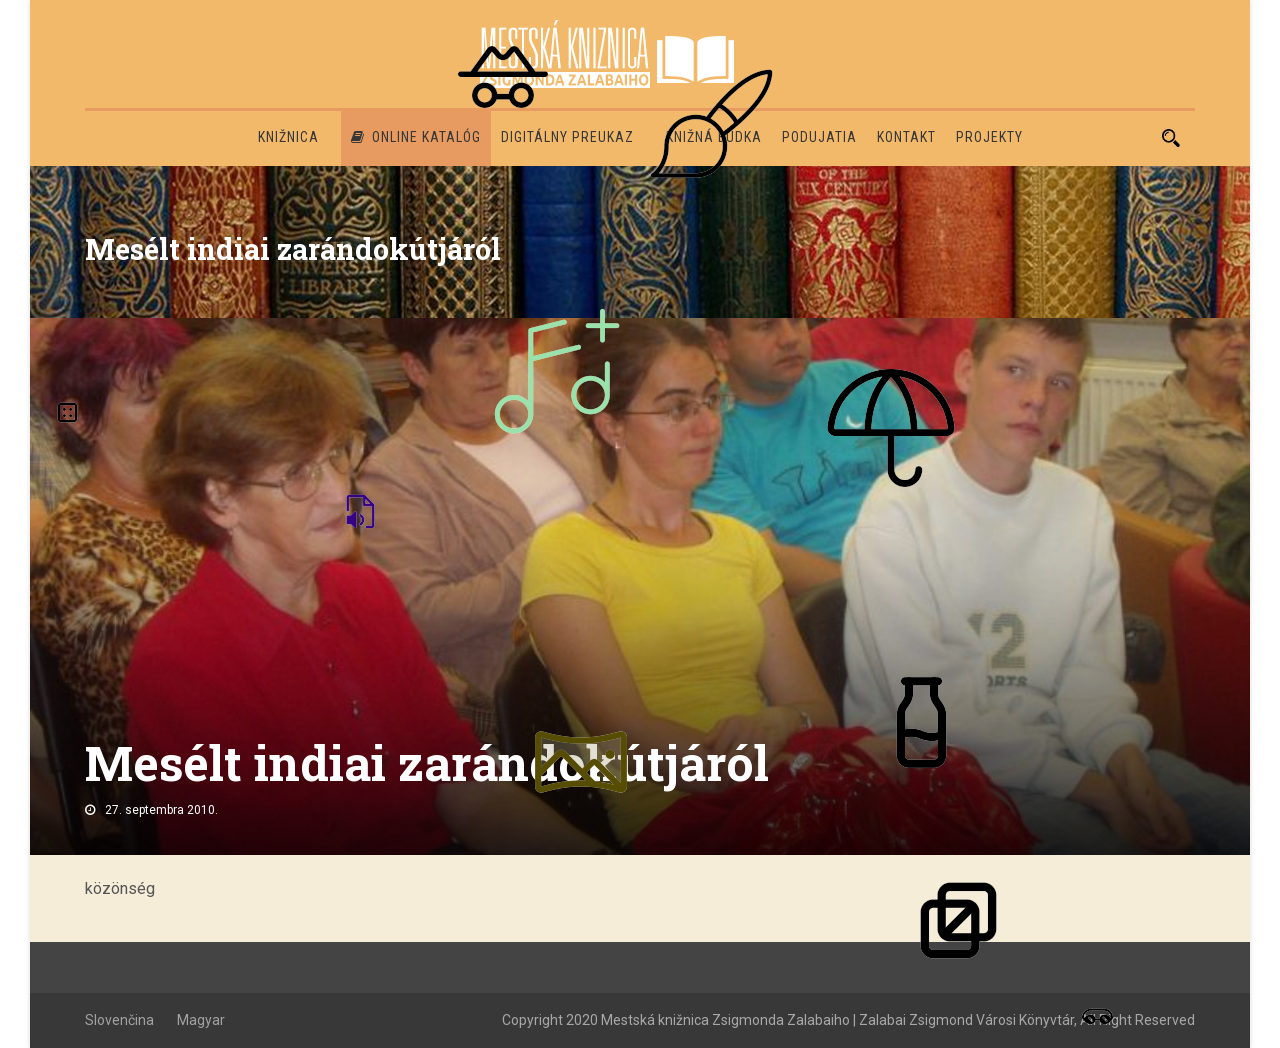  What do you see at coordinates (716, 126) in the screenshot?
I see `access drawing or painting tools` at bounding box center [716, 126].